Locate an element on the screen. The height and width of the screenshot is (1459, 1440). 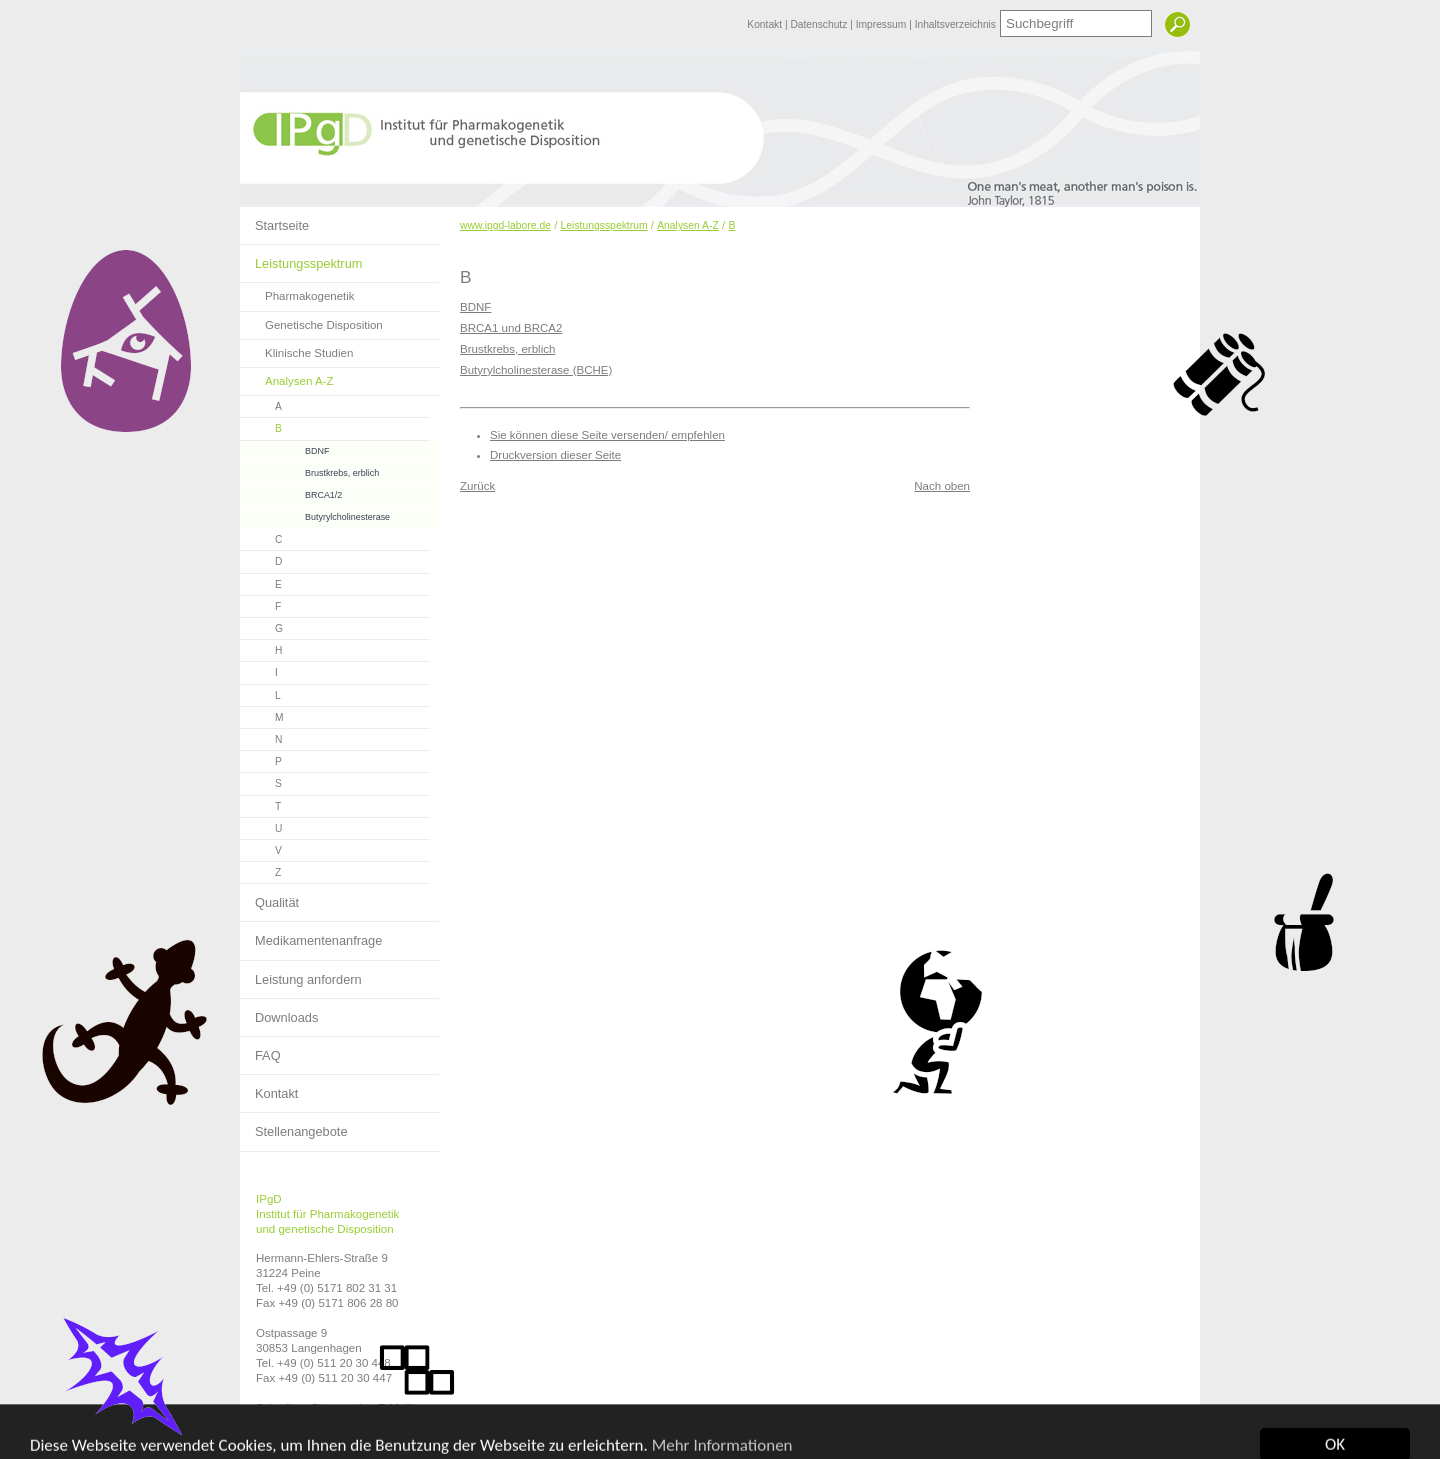
view creature or monster egg details is located at coordinates (126, 341).